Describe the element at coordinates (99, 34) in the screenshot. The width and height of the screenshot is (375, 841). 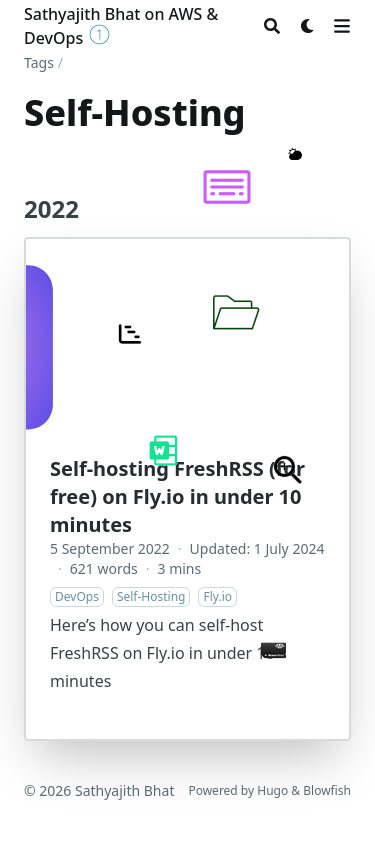
I see `indicates the first step in a sequence or process` at that location.